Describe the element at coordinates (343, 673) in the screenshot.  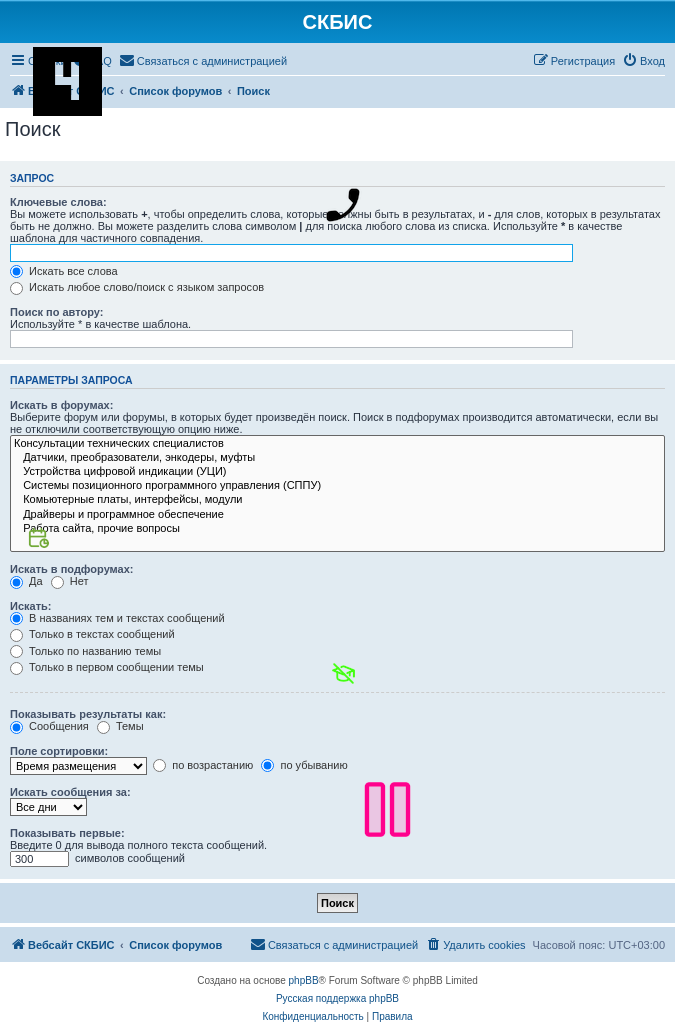
I see `school or education unavailable` at that location.